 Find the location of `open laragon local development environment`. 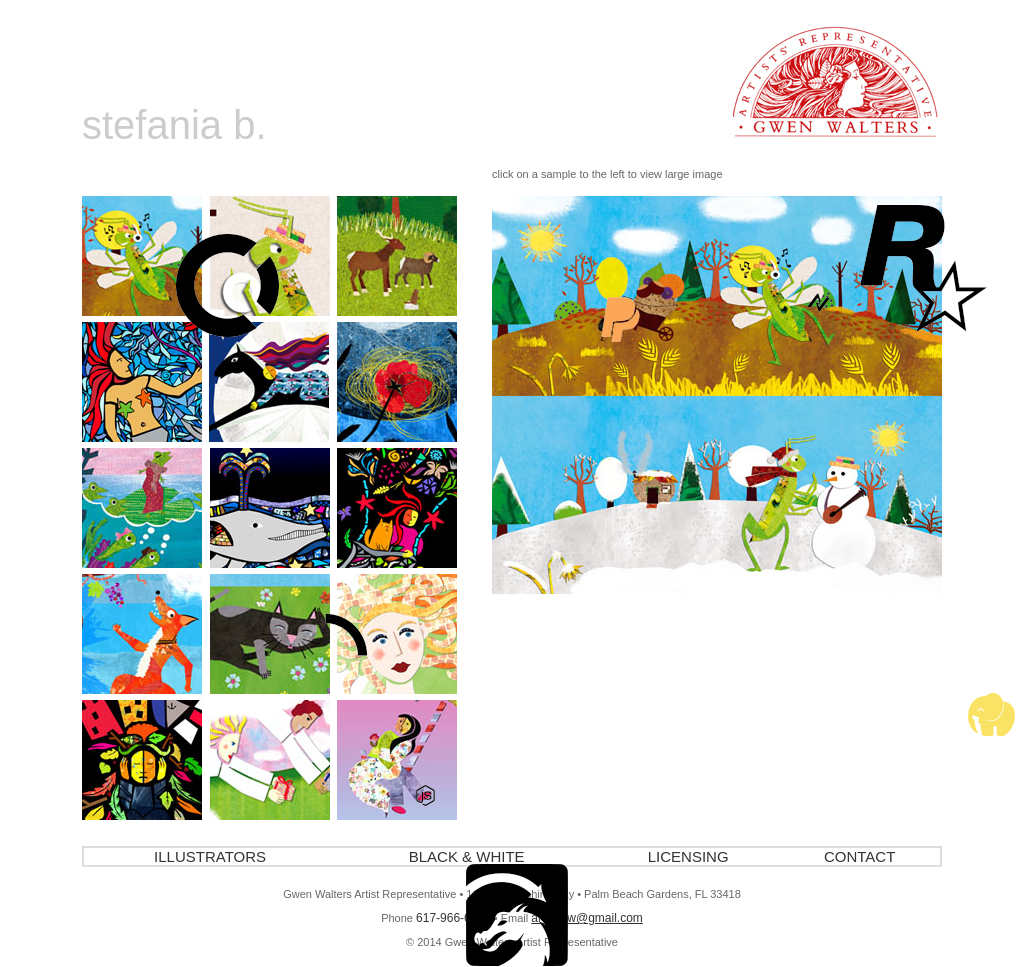

open laragon local development environment is located at coordinates (991, 714).